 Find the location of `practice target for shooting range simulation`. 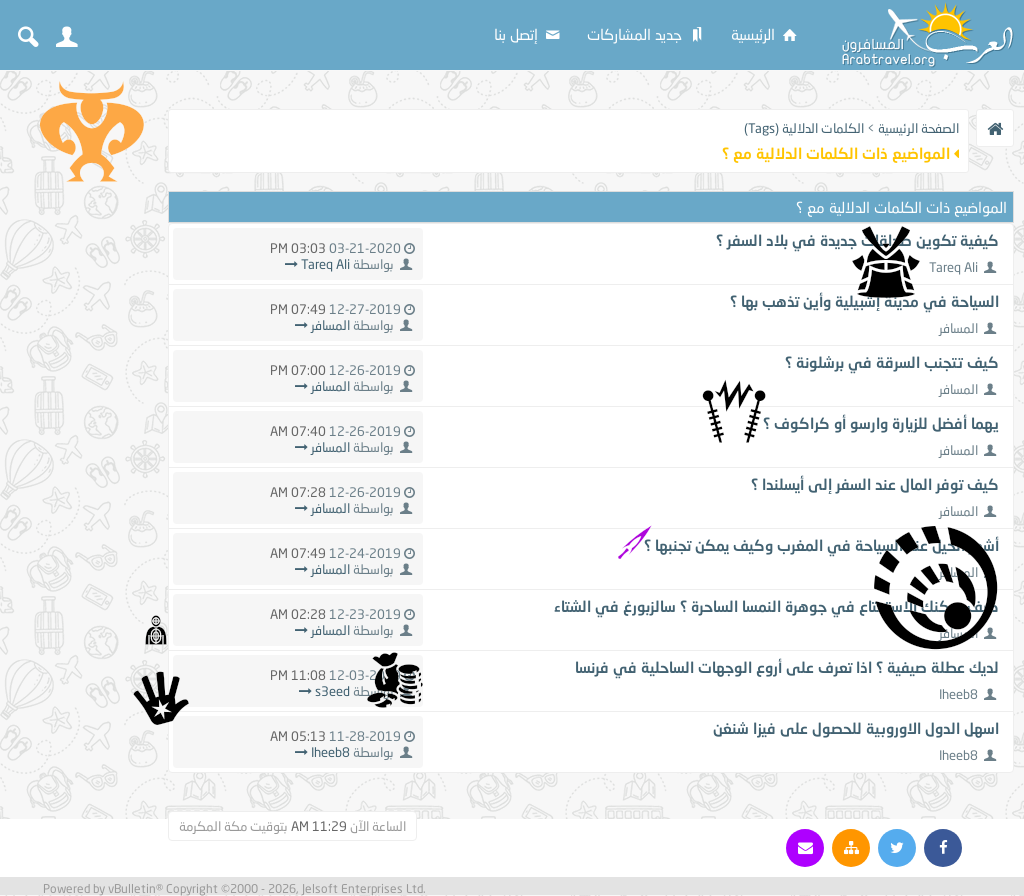

practice target for shooting range simulation is located at coordinates (156, 630).